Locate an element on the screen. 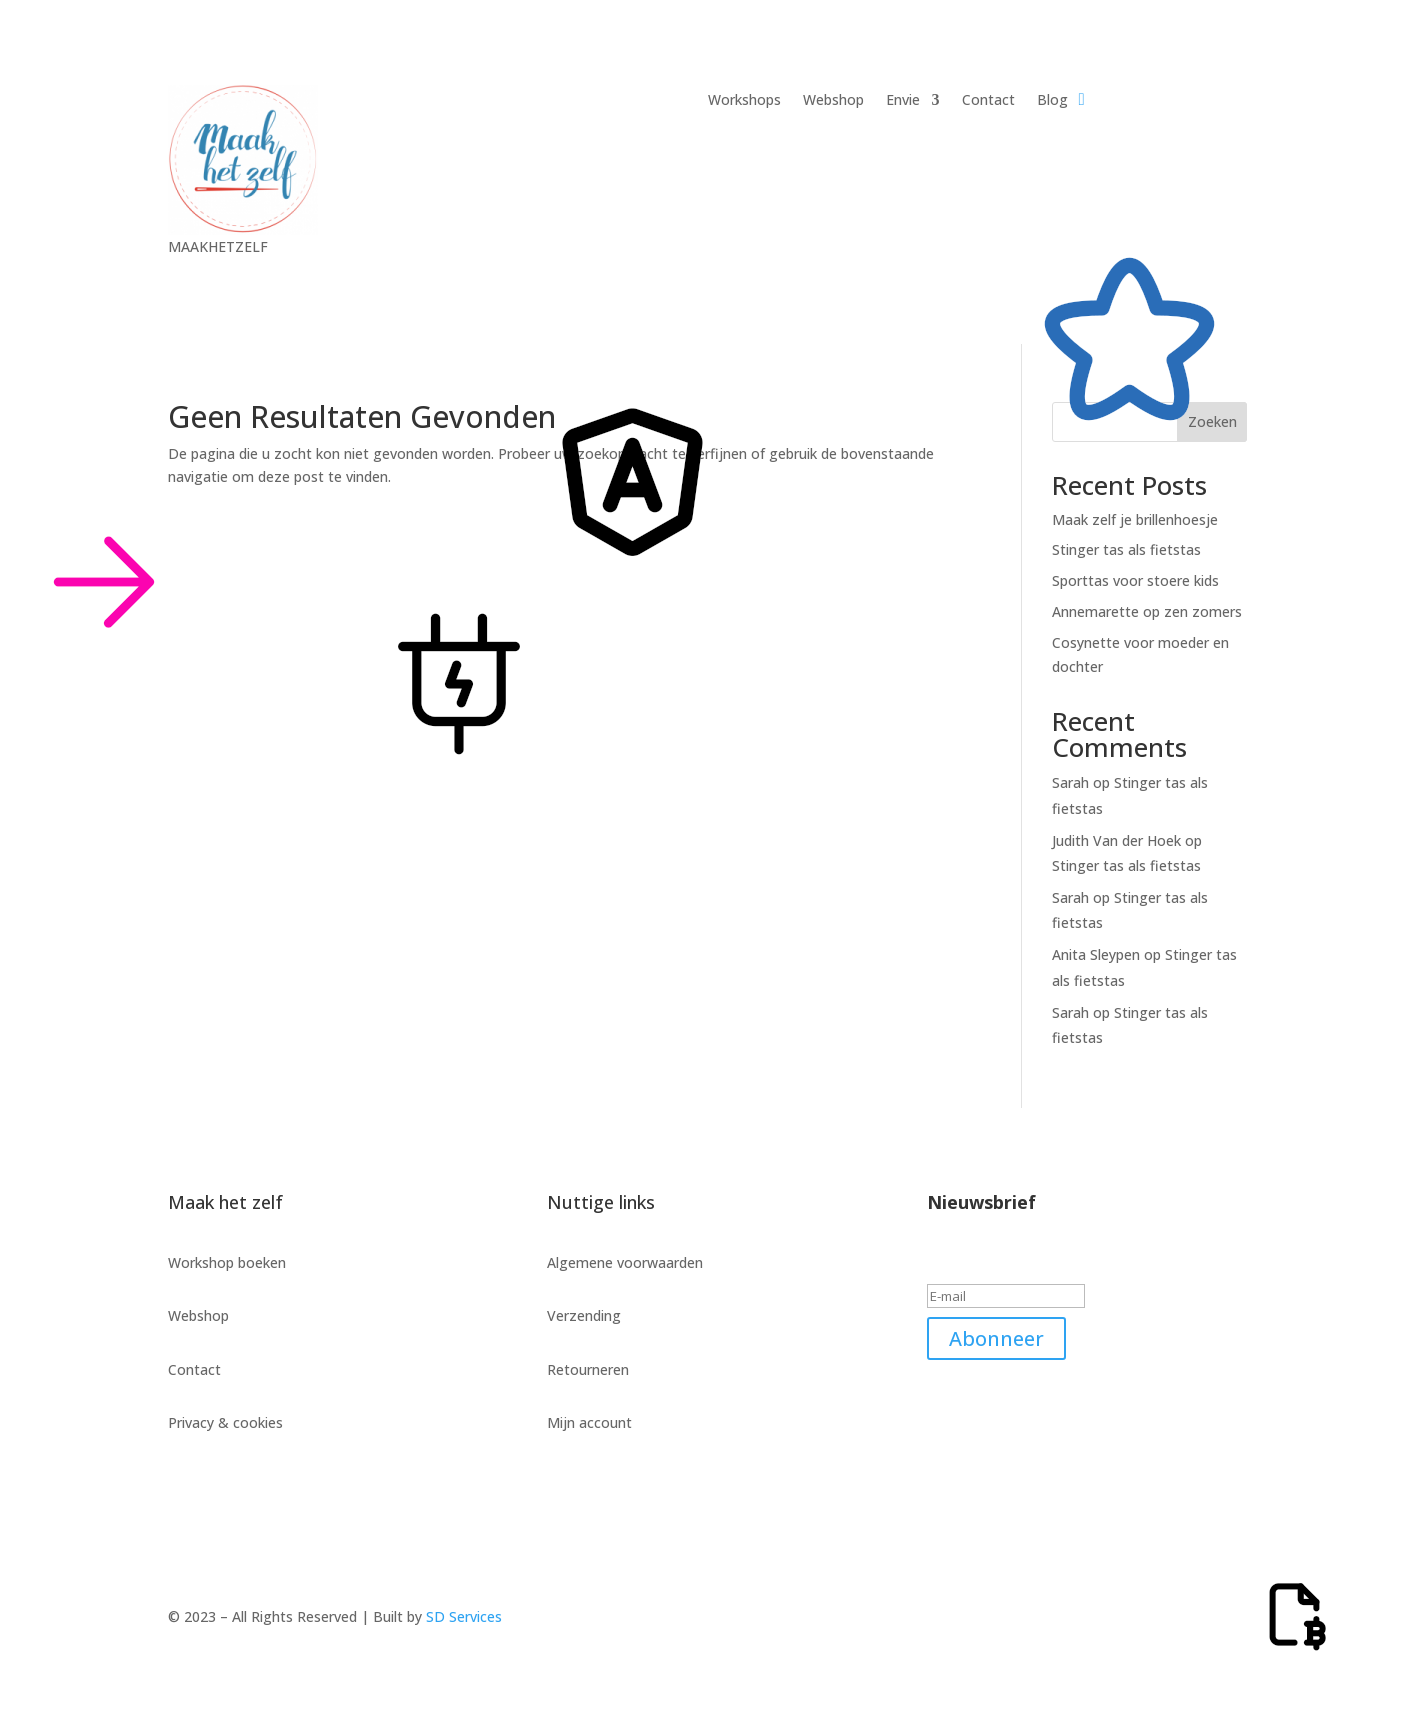 Image resolution: width=1415 pixels, height=1714 pixels. angular framework logo is located at coordinates (632, 482).